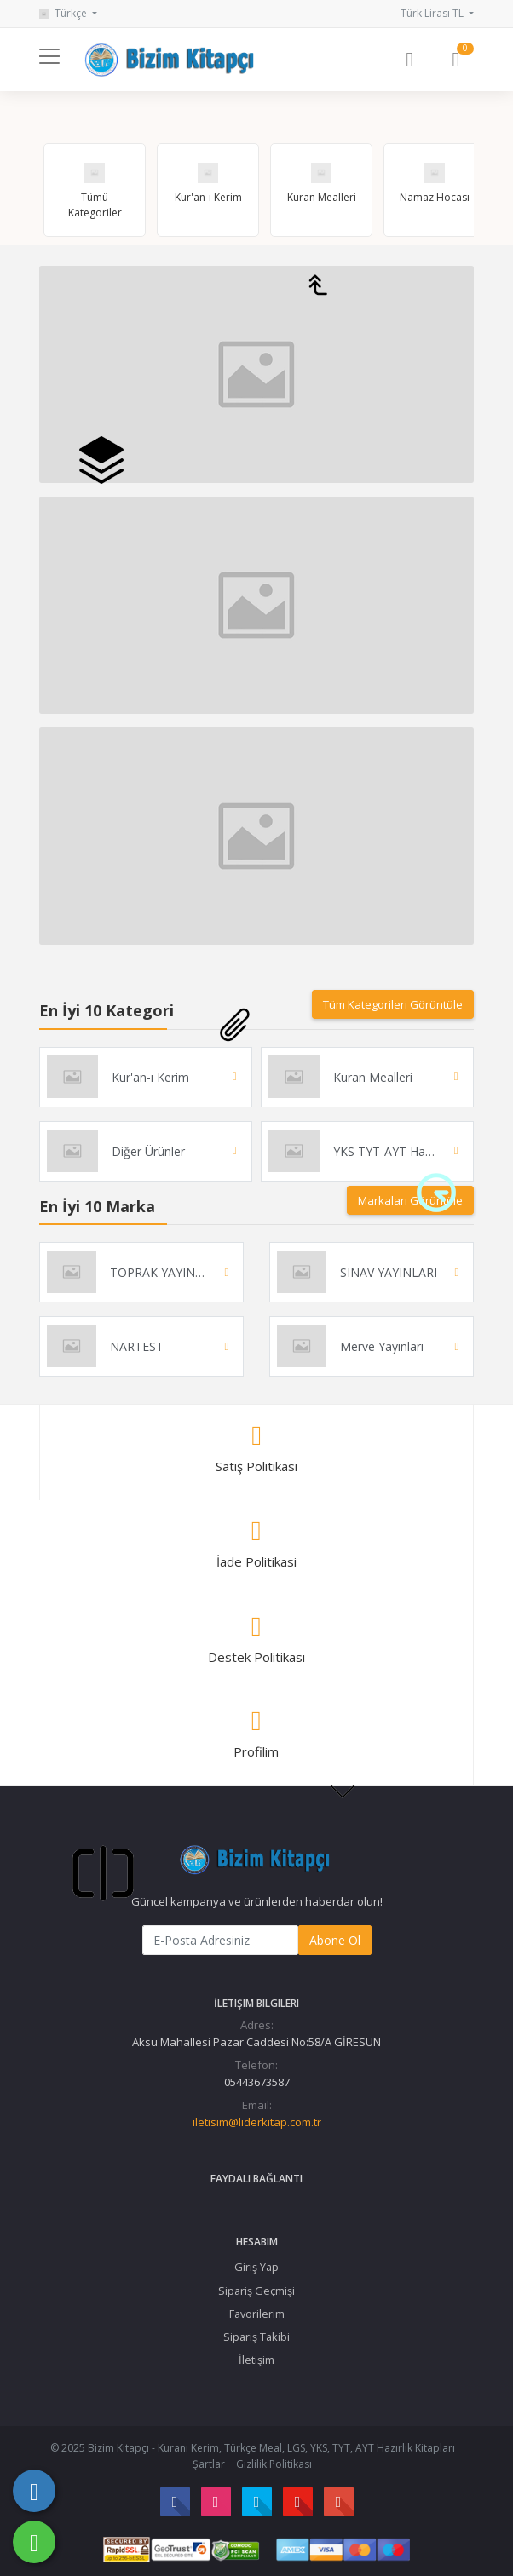 This screenshot has width=513, height=2576. What do you see at coordinates (101, 460) in the screenshot?
I see `view layers or stacked content` at bounding box center [101, 460].